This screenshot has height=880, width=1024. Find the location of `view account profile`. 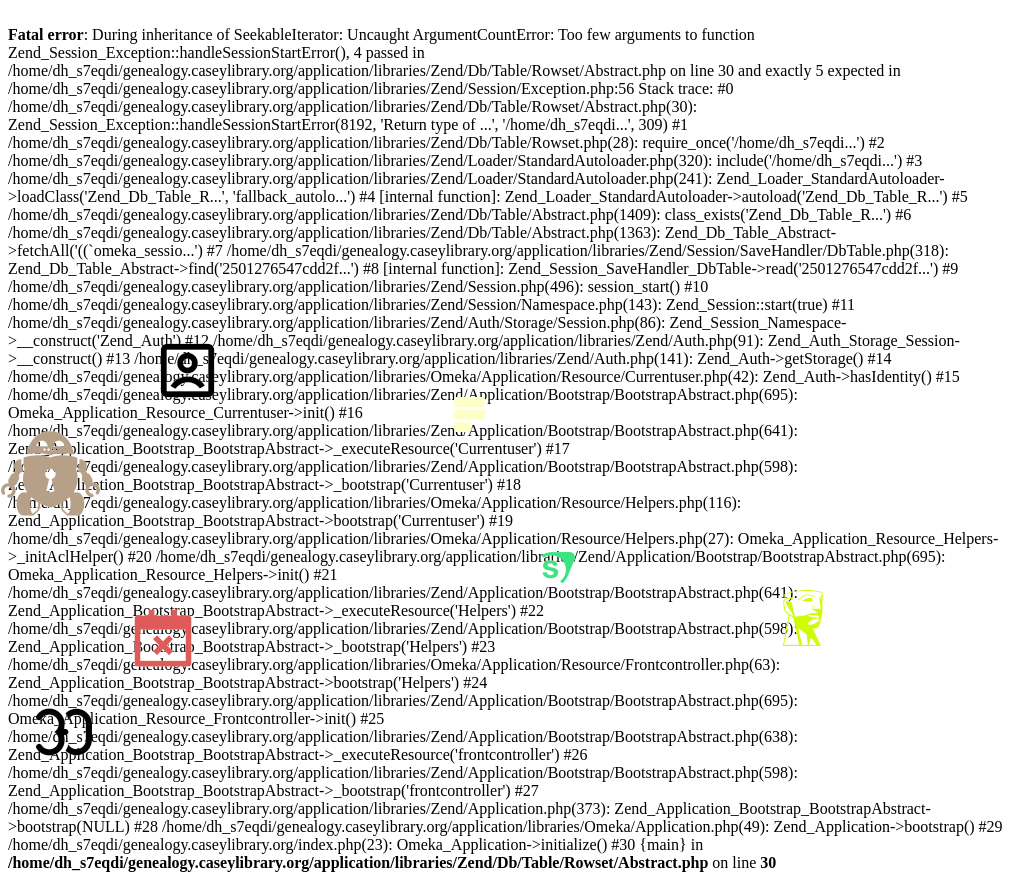

view account profile is located at coordinates (187, 370).